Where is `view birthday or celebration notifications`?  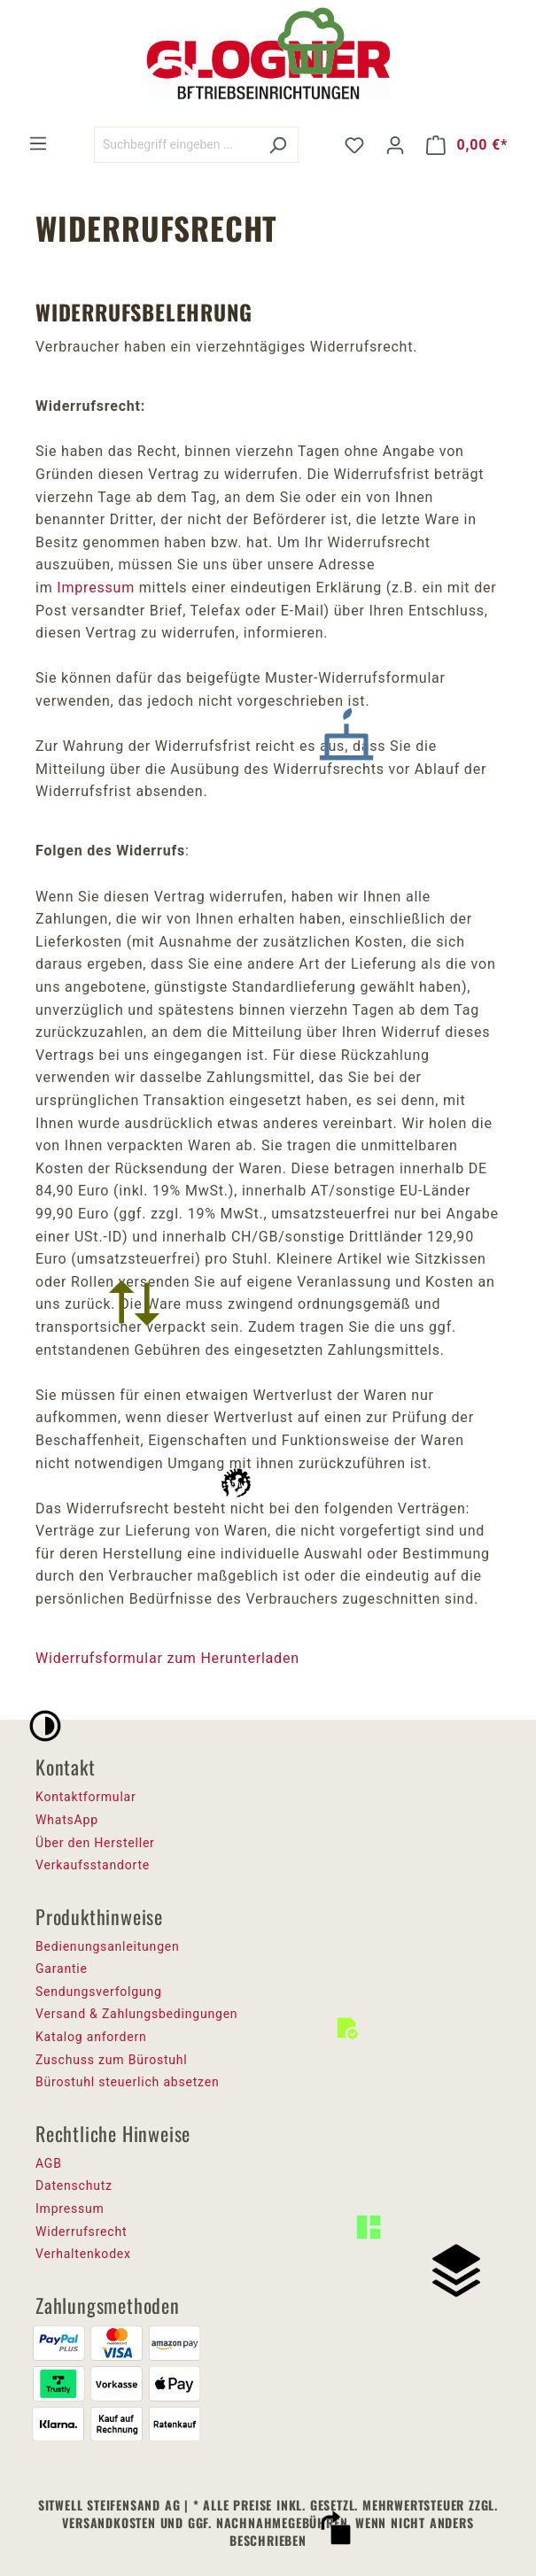
view birthday or celebration notifications is located at coordinates (346, 736).